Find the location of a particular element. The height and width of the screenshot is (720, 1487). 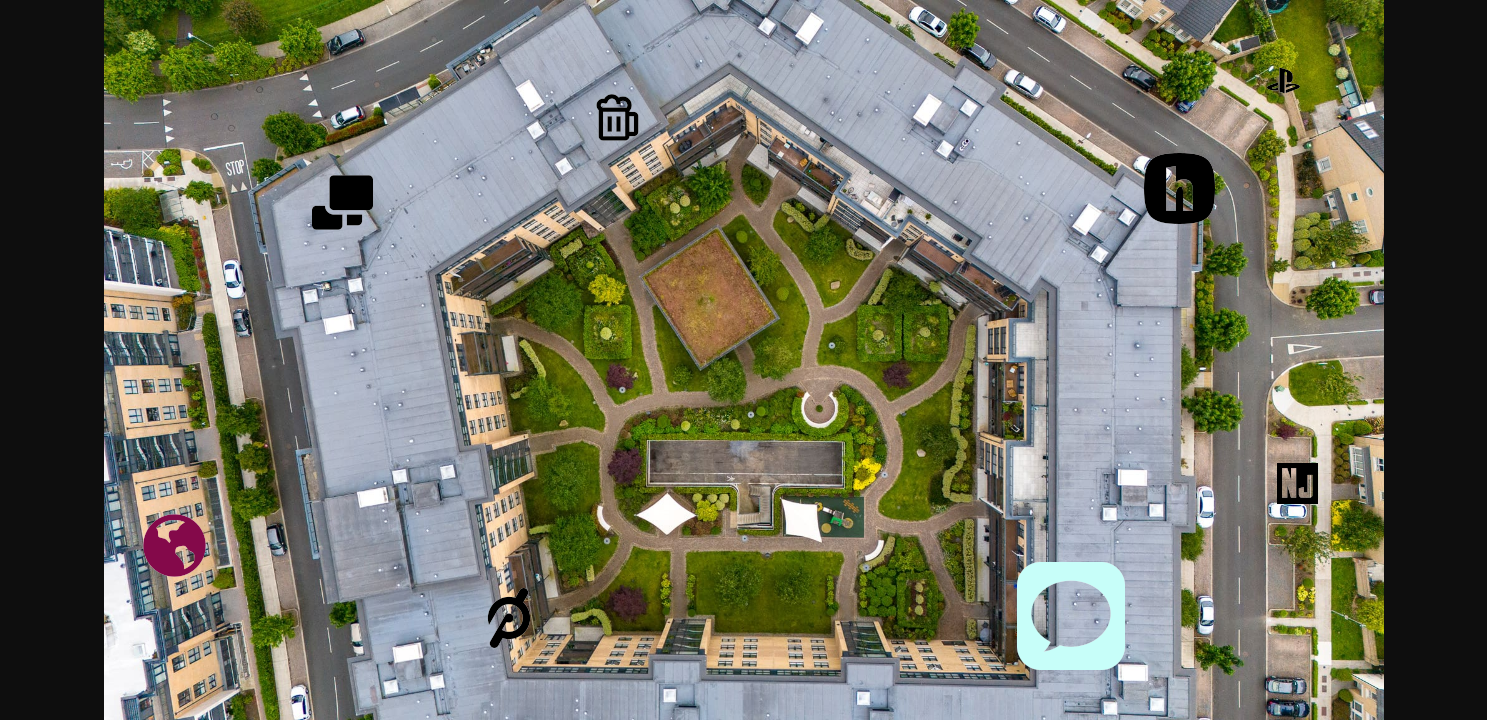

Hack Club logo is located at coordinates (1179, 188).